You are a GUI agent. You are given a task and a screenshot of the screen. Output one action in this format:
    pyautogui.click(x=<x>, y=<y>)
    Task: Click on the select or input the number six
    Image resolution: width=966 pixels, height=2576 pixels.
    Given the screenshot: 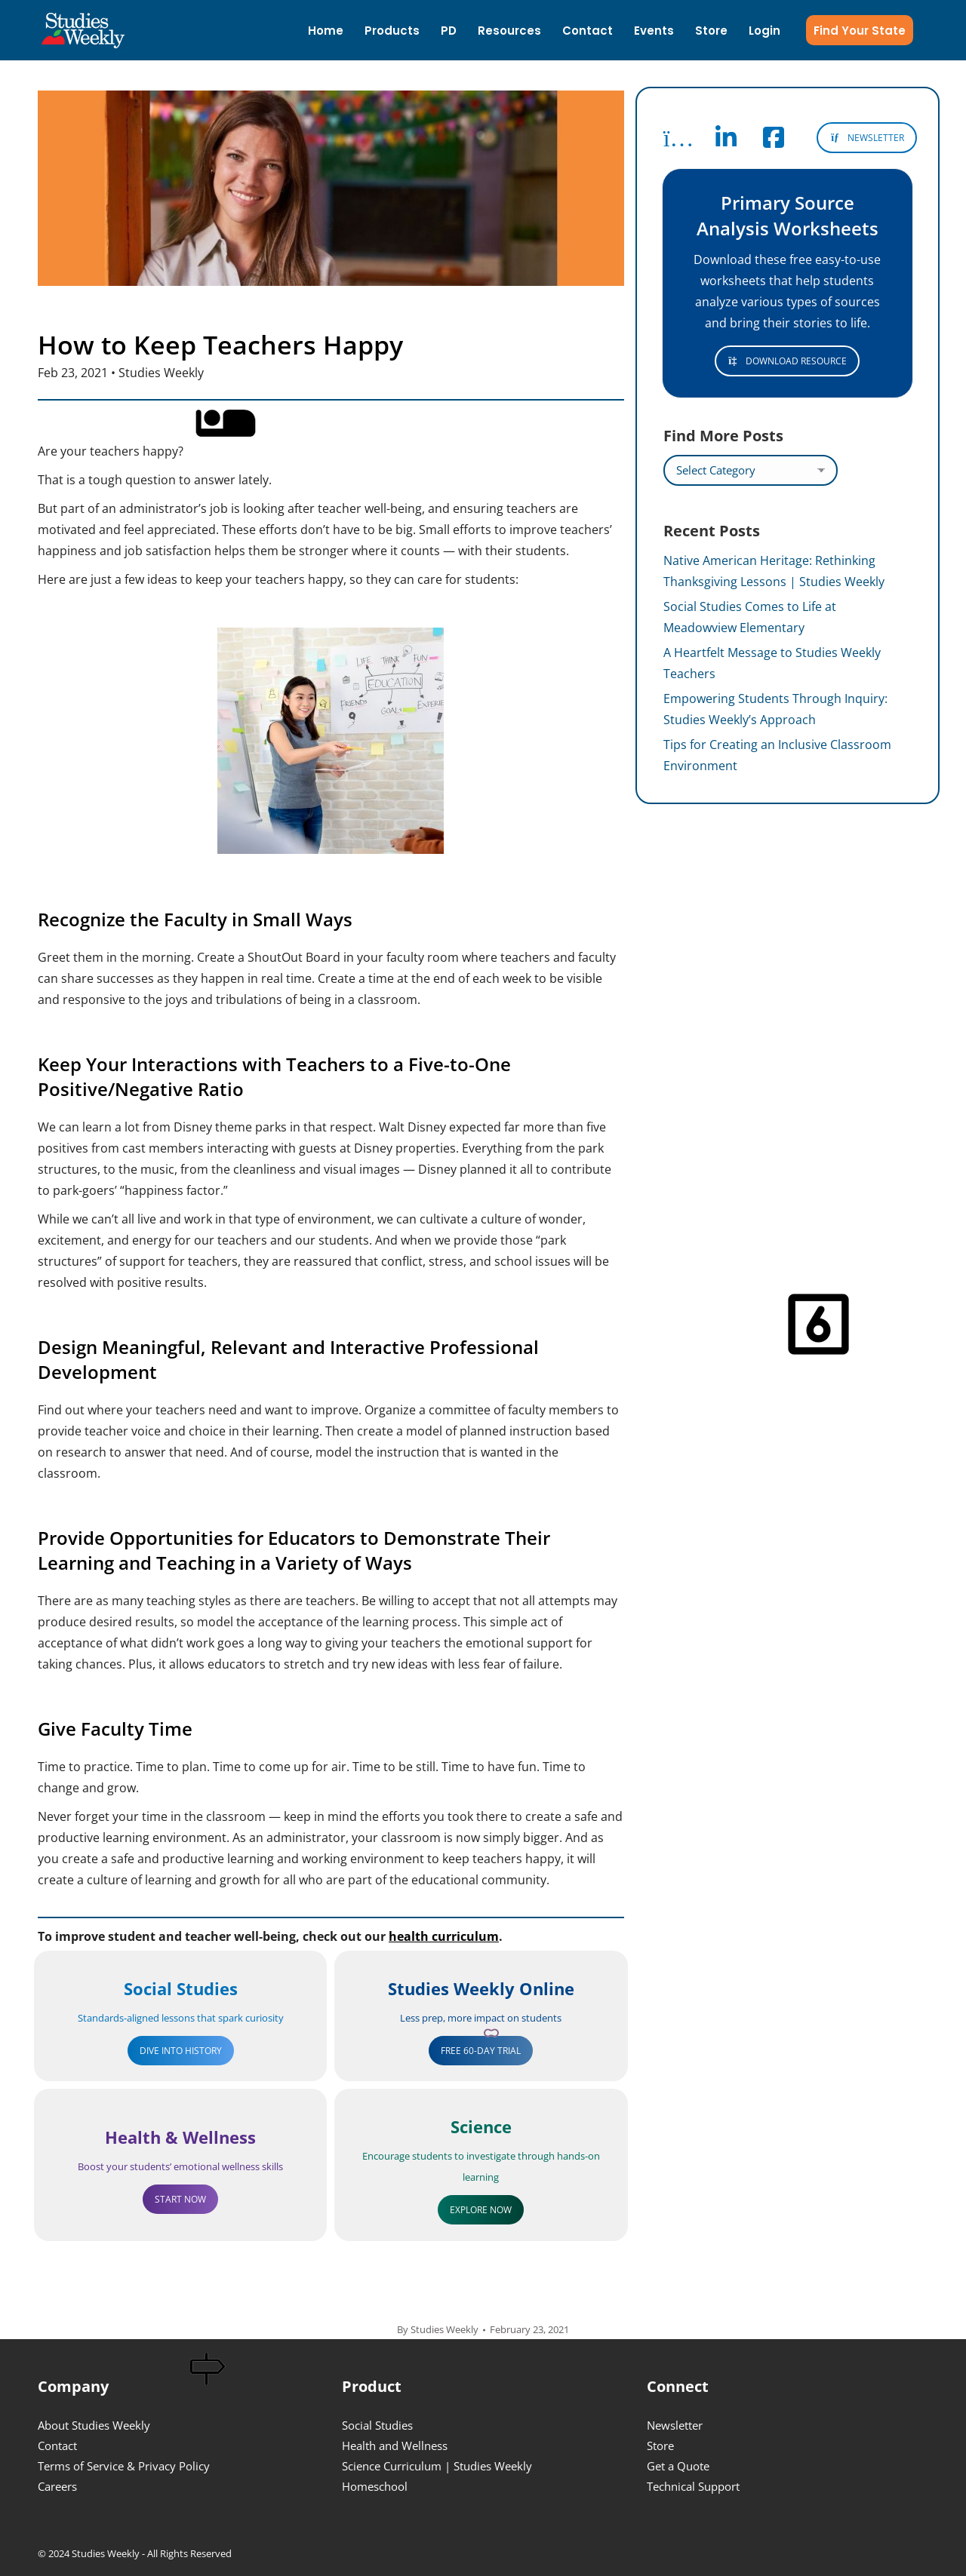 What is the action you would take?
    pyautogui.click(x=818, y=1324)
    